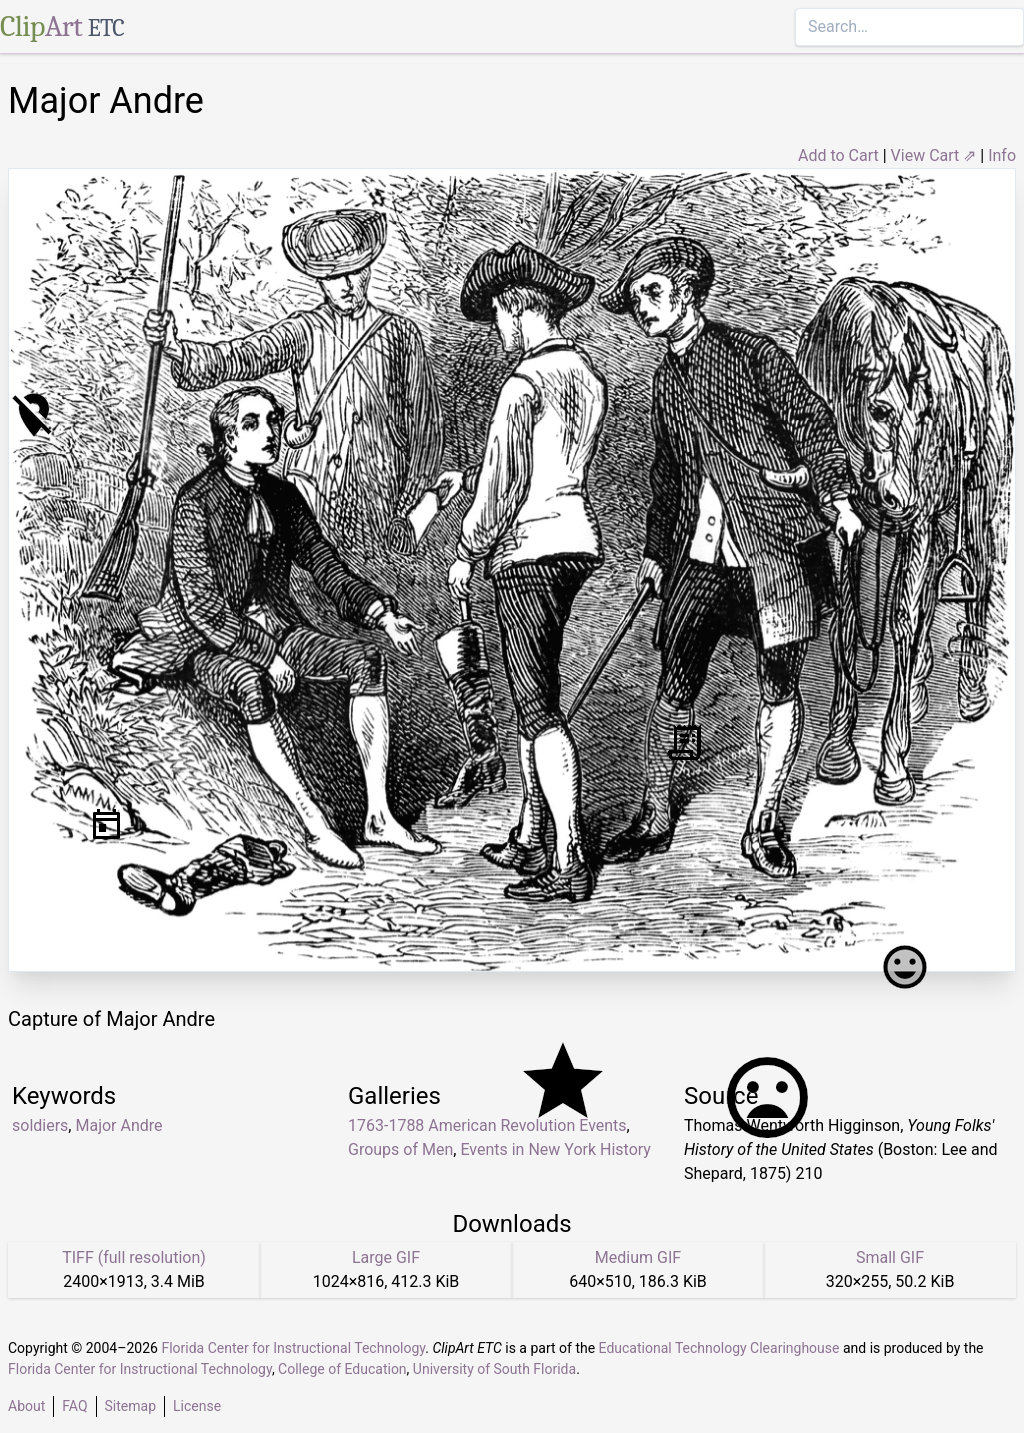  What do you see at coordinates (767, 1097) in the screenshot?
I see `rate your experience as negative` at bounding box center [767, 1097].